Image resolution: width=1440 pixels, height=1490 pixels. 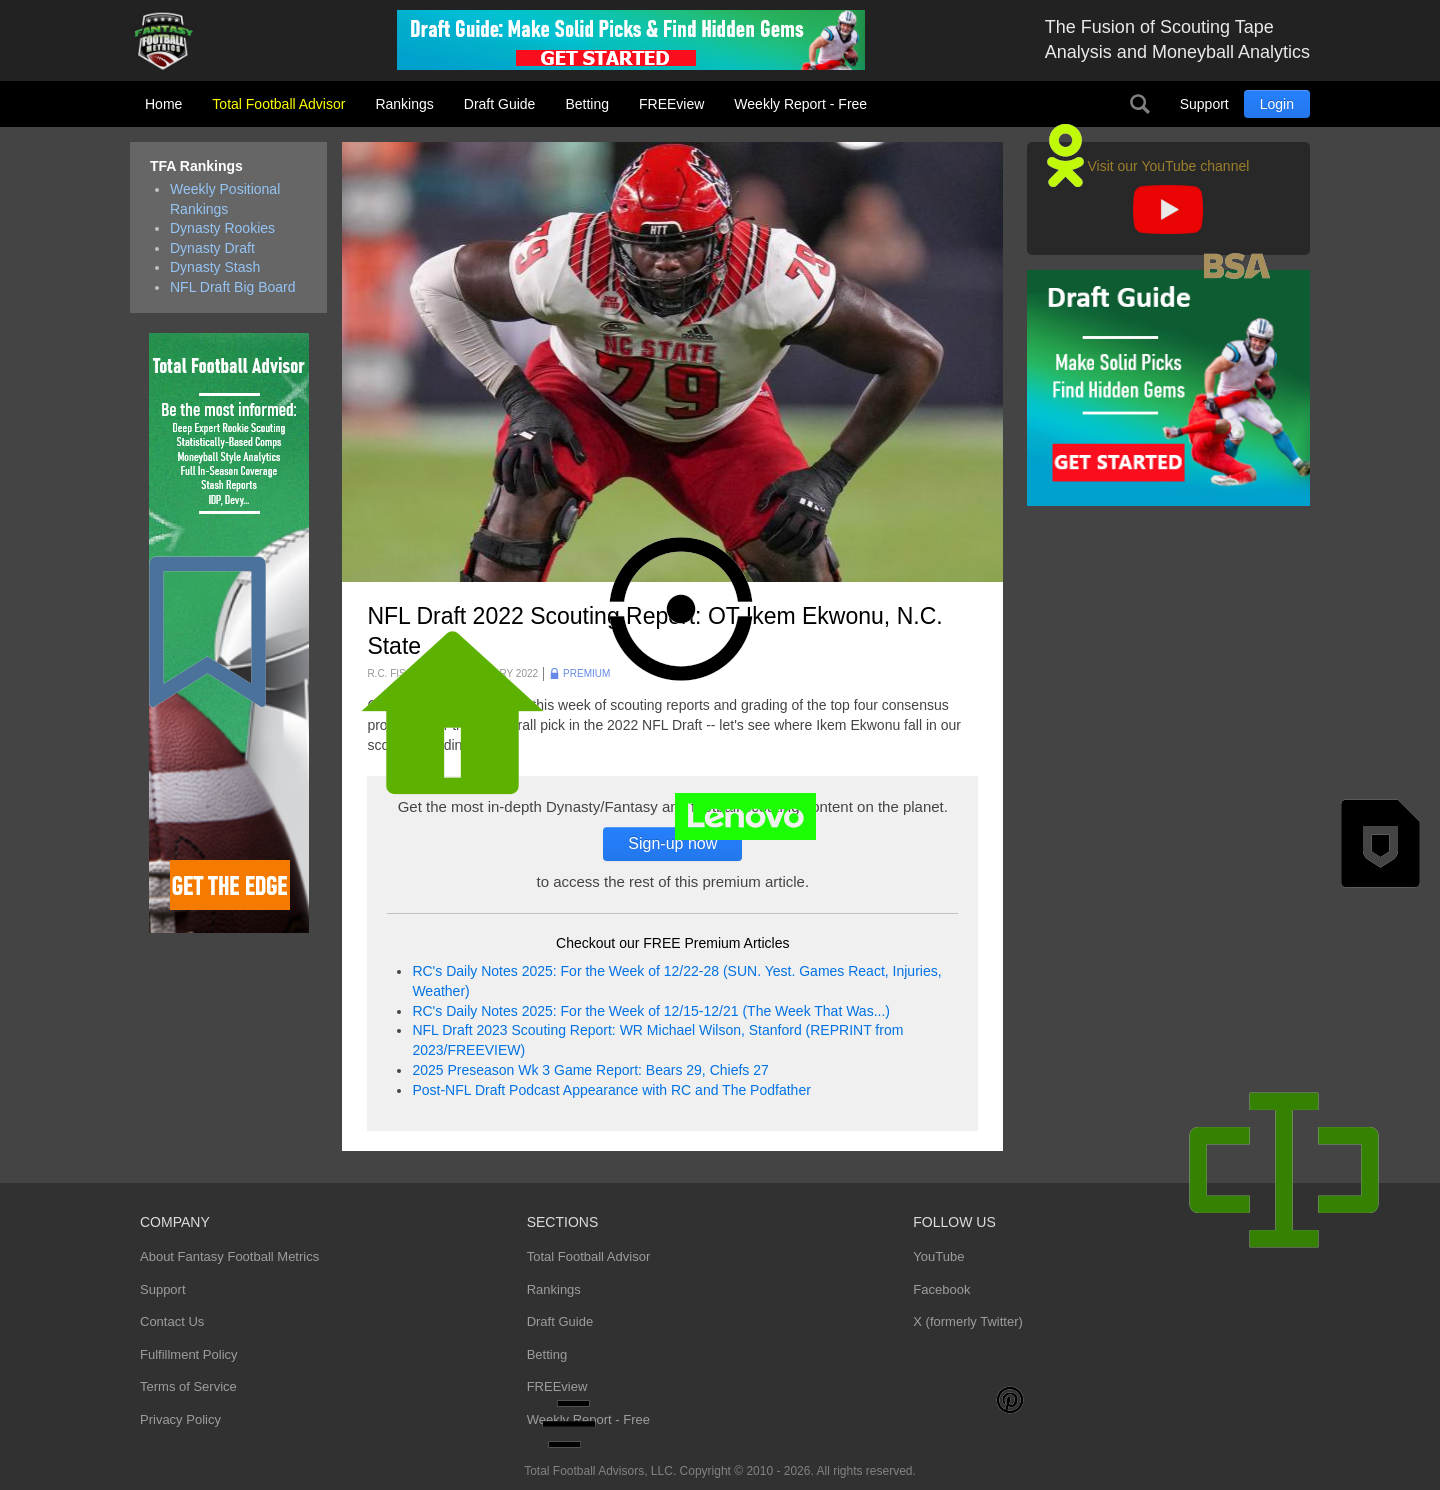 I want to click on Lenovo brand logo, so click(x=745, y=816).